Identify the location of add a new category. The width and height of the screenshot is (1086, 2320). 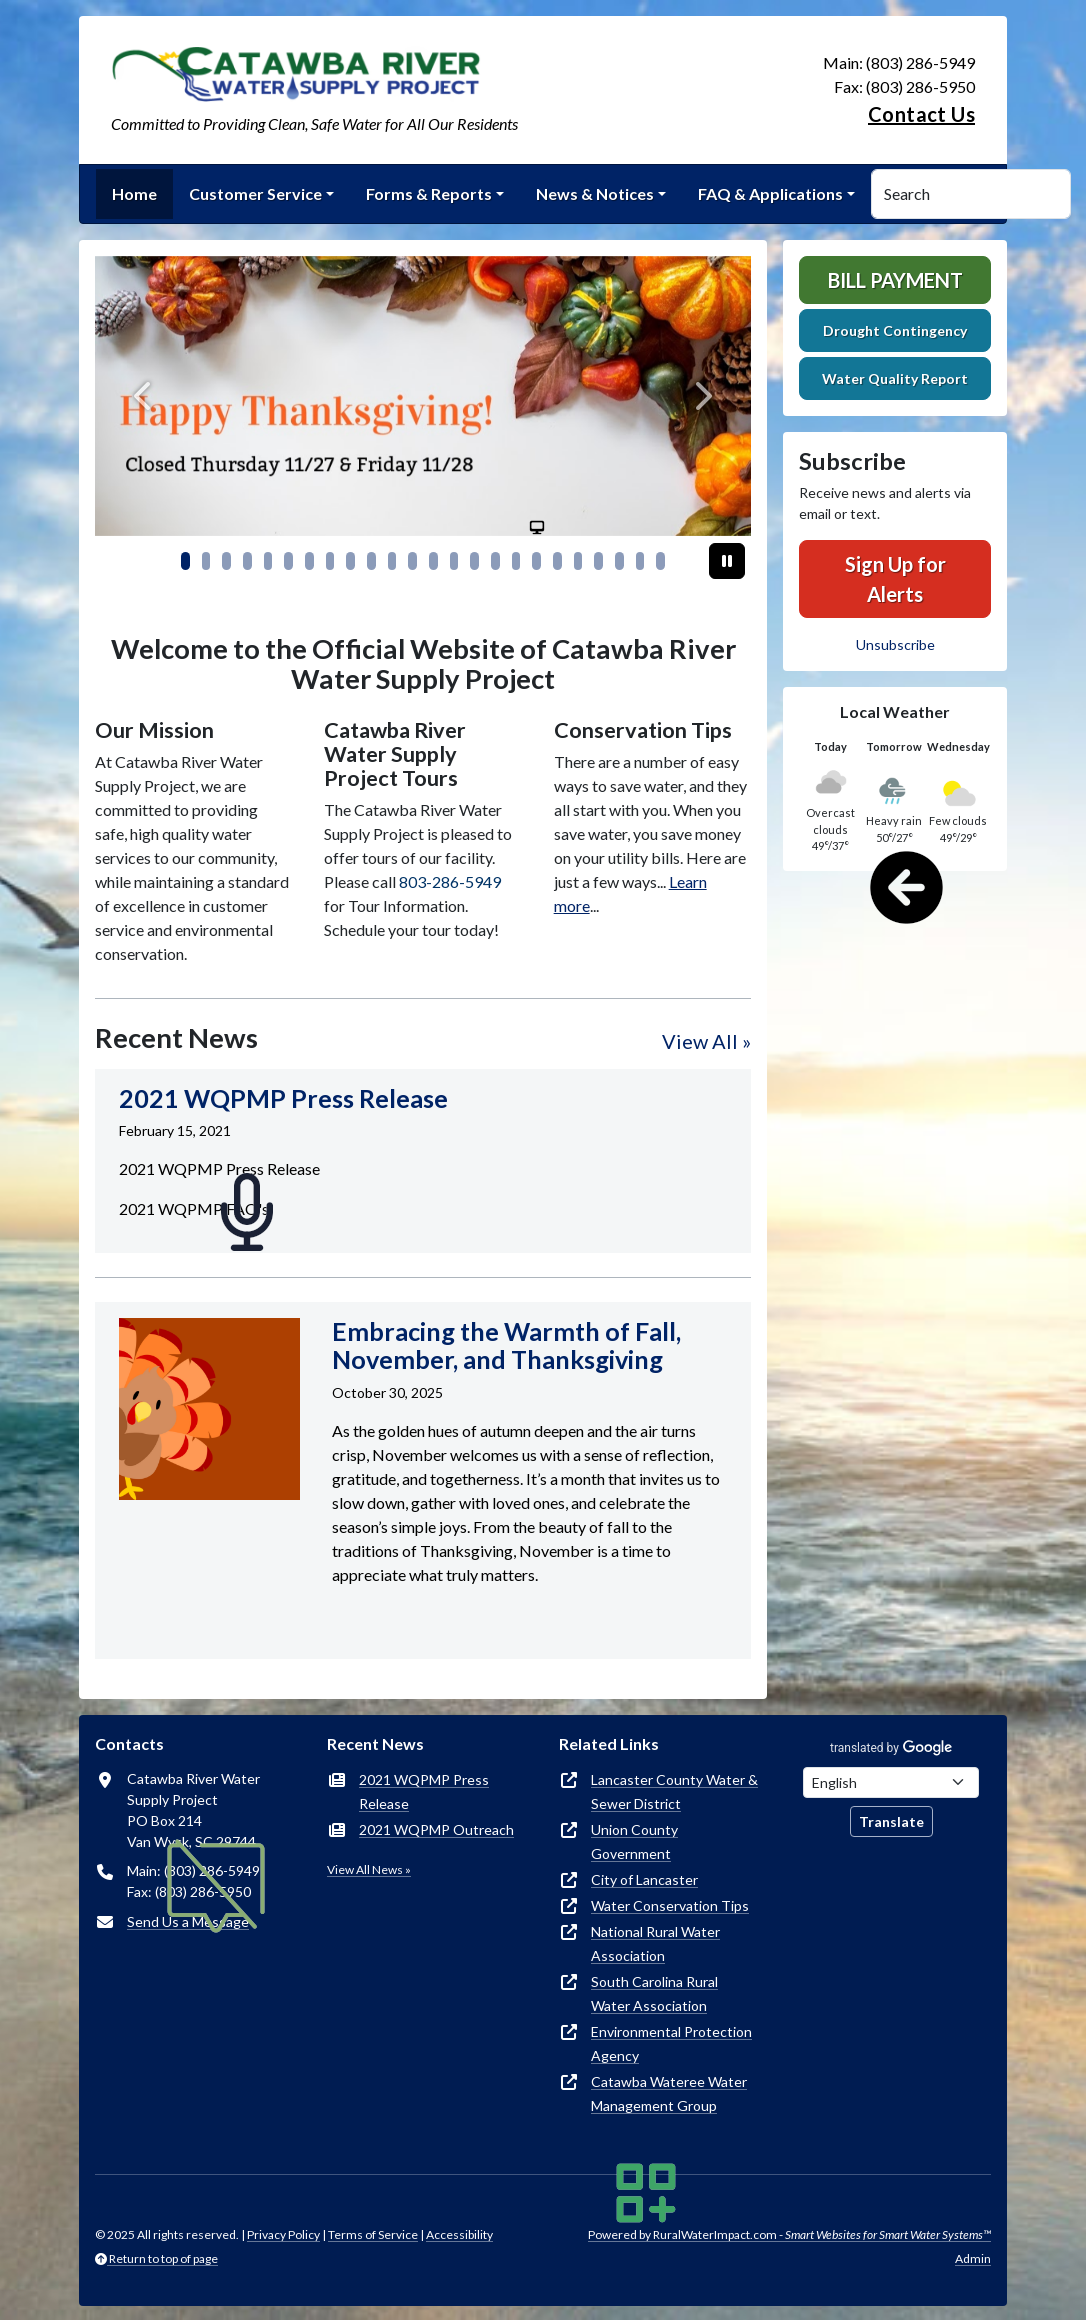
(646, 2193).